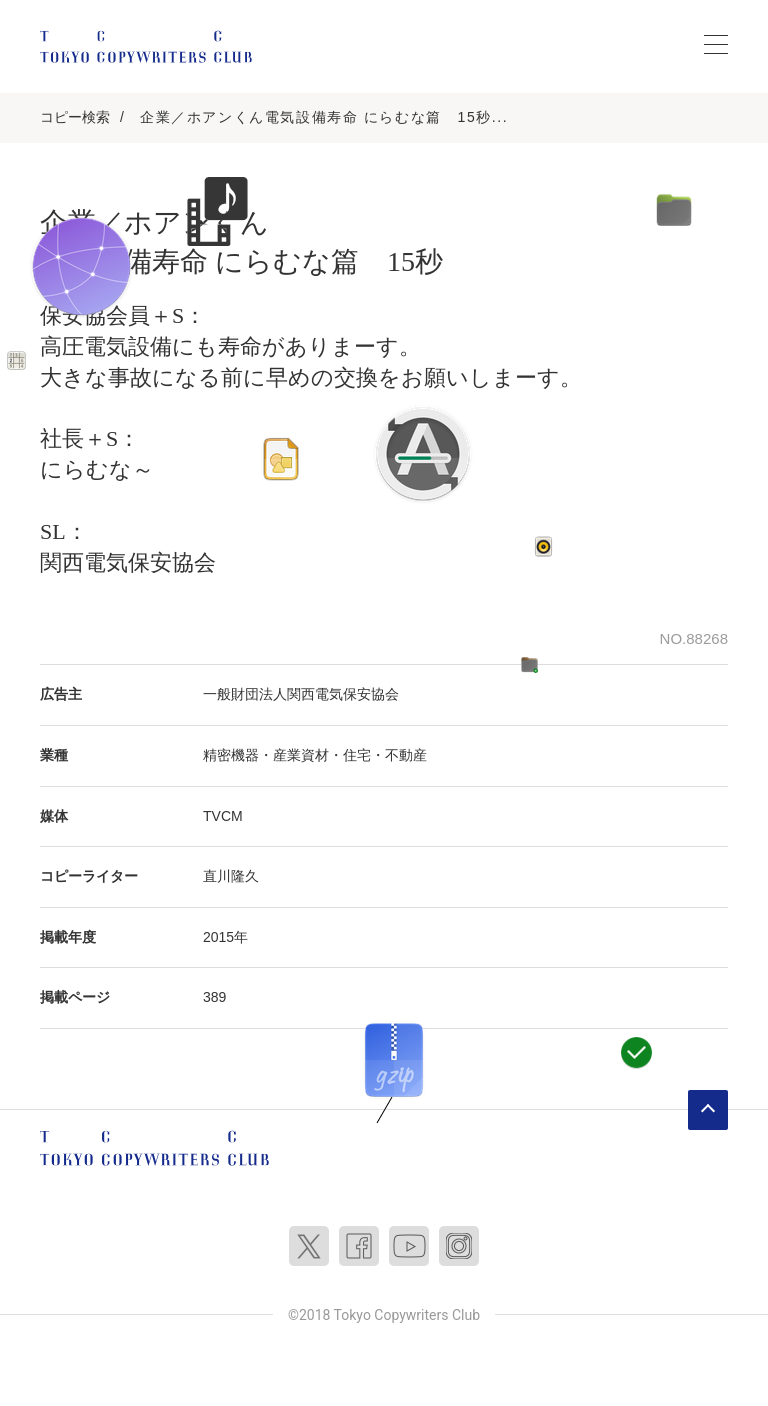  I want to click on open system software update application, so click(423, 454).